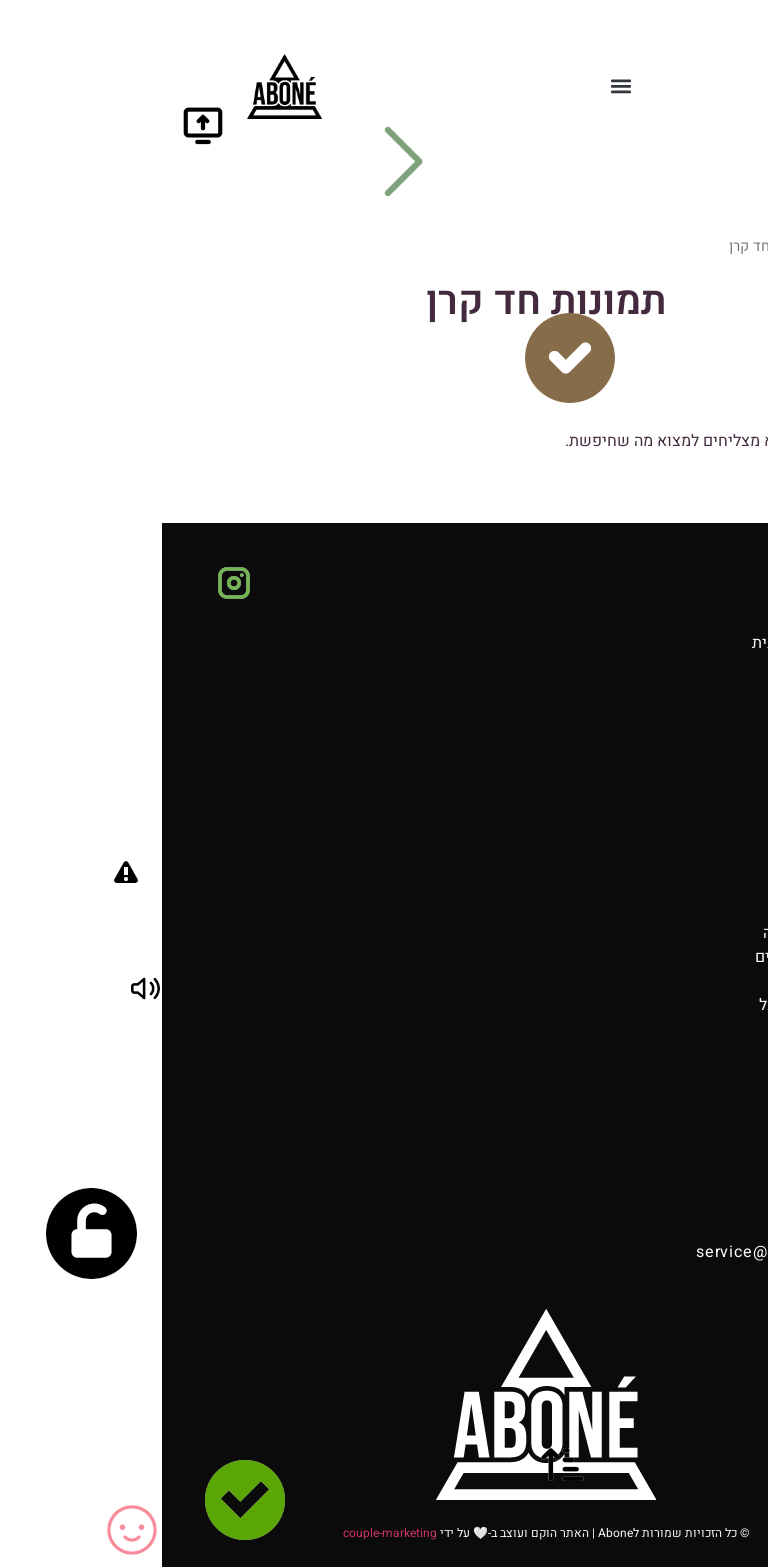 The width and height of the screenshot is (768, 1567). What do you see at coordinates (91, 1233) in the screenshot?
I see `view public feed content` at bounding box center [91, 1233].